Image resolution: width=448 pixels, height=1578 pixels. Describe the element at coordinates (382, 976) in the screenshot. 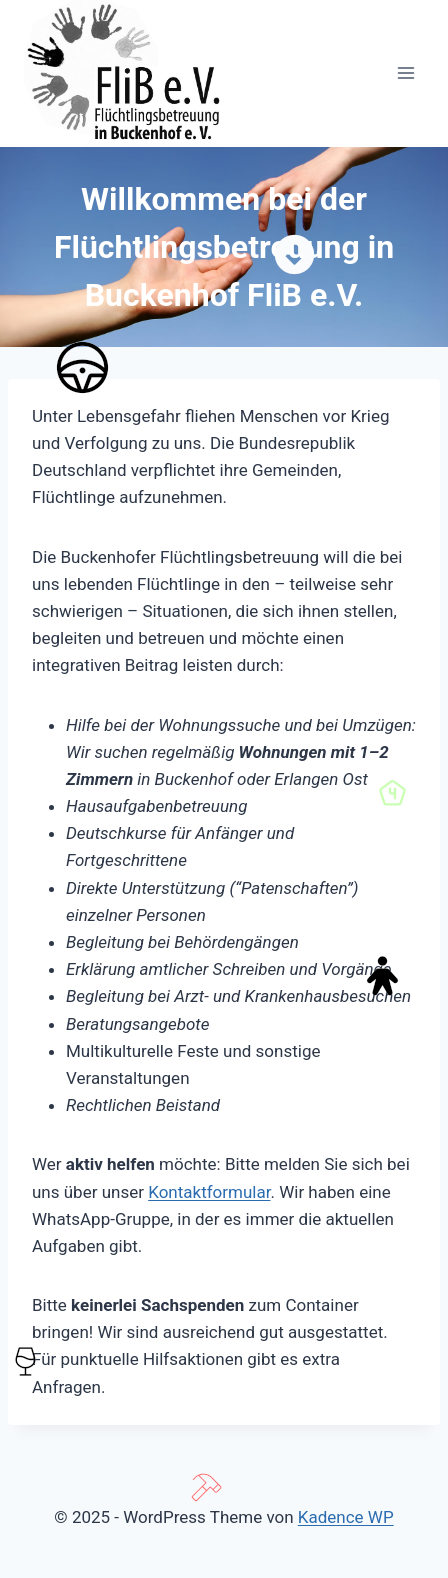

I see `view your profile` at that location.